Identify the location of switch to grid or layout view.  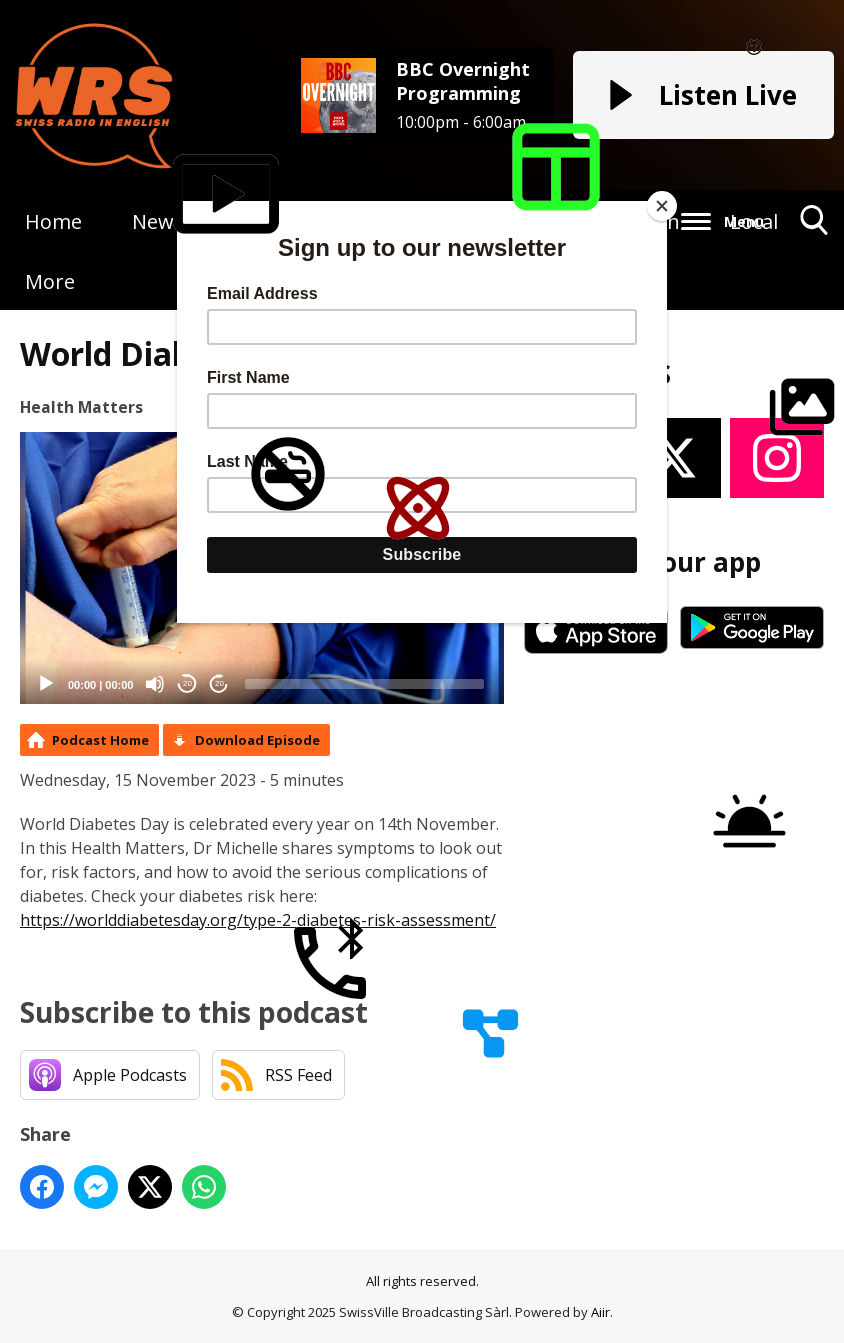
(556, 167).